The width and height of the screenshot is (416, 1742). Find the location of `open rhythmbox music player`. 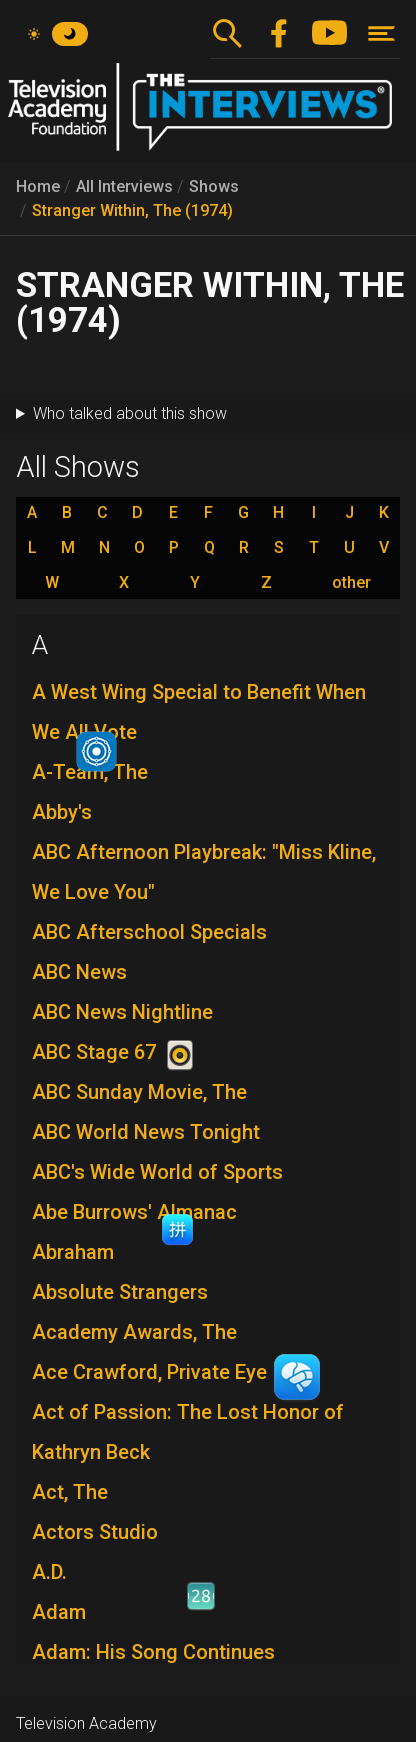

open rhythmbox music player is located at coordinates (180, 1055).